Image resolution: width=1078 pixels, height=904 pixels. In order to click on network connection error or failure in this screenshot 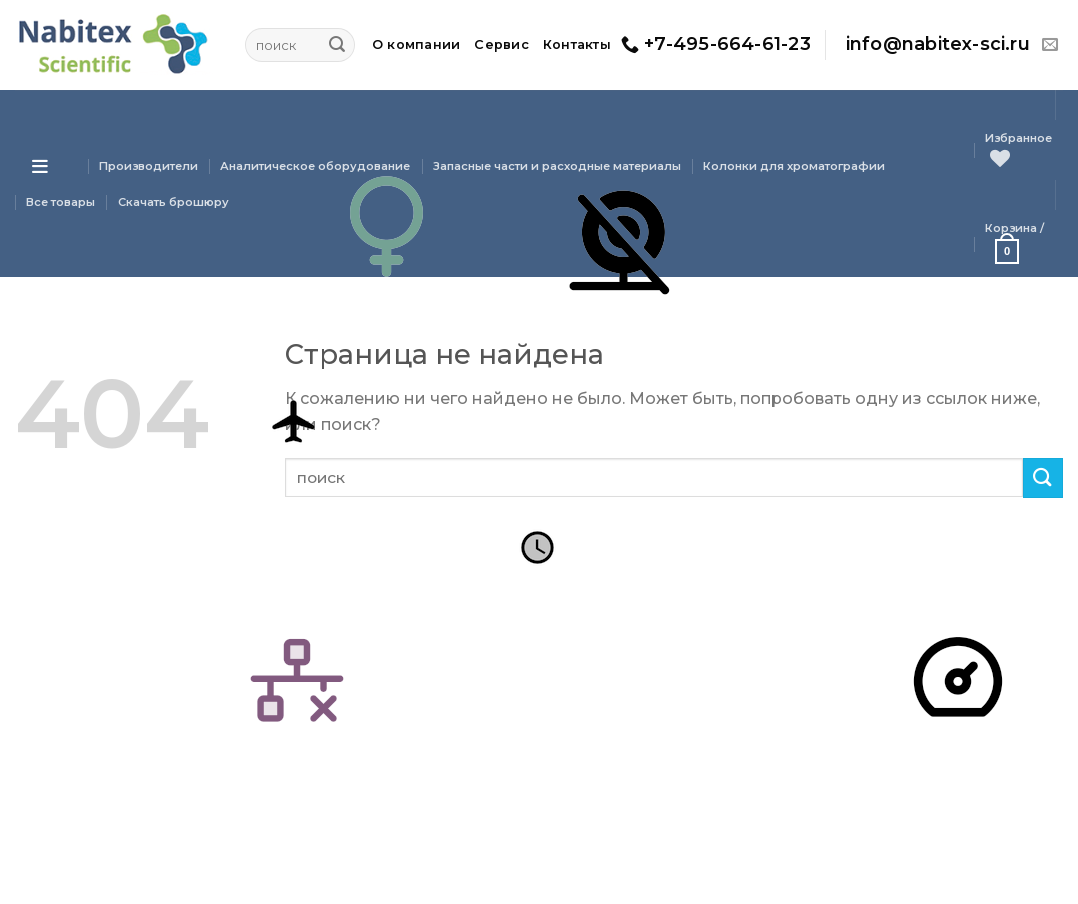, I will do `click(297, 682)`.